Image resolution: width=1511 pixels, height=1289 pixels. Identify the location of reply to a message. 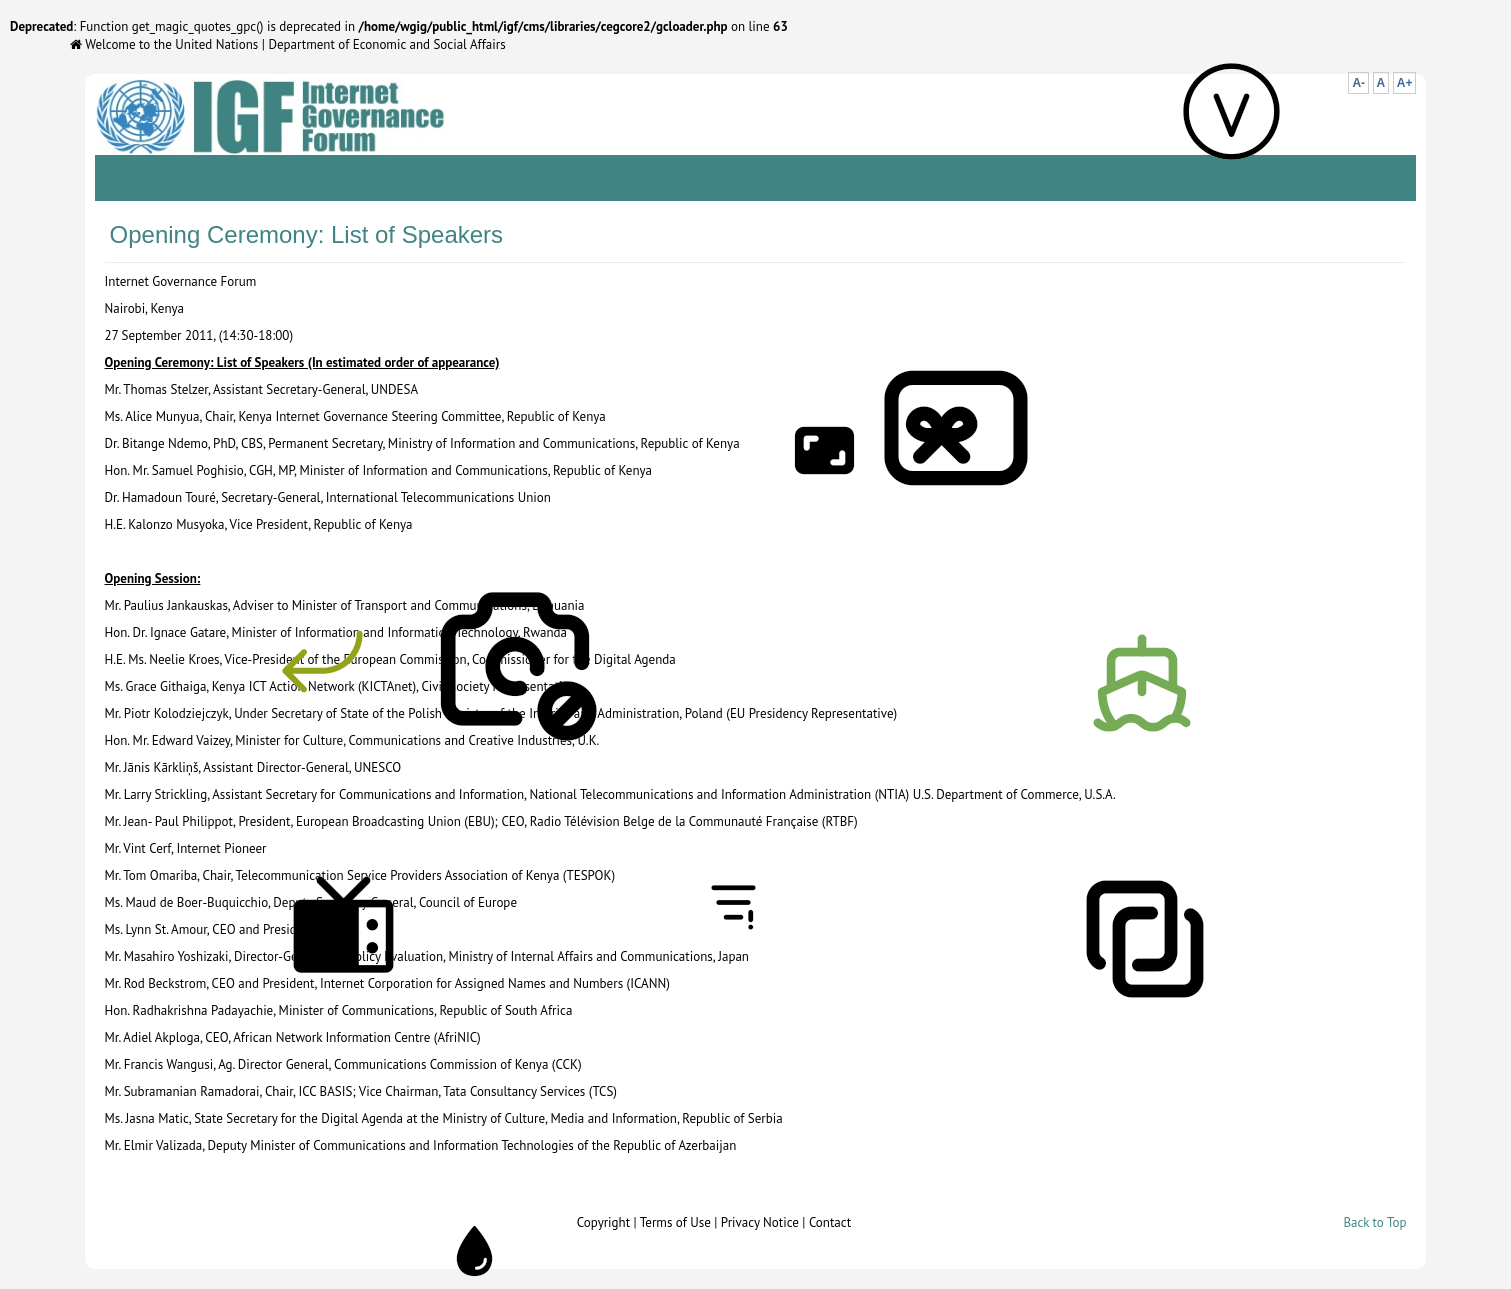
(322, 661).